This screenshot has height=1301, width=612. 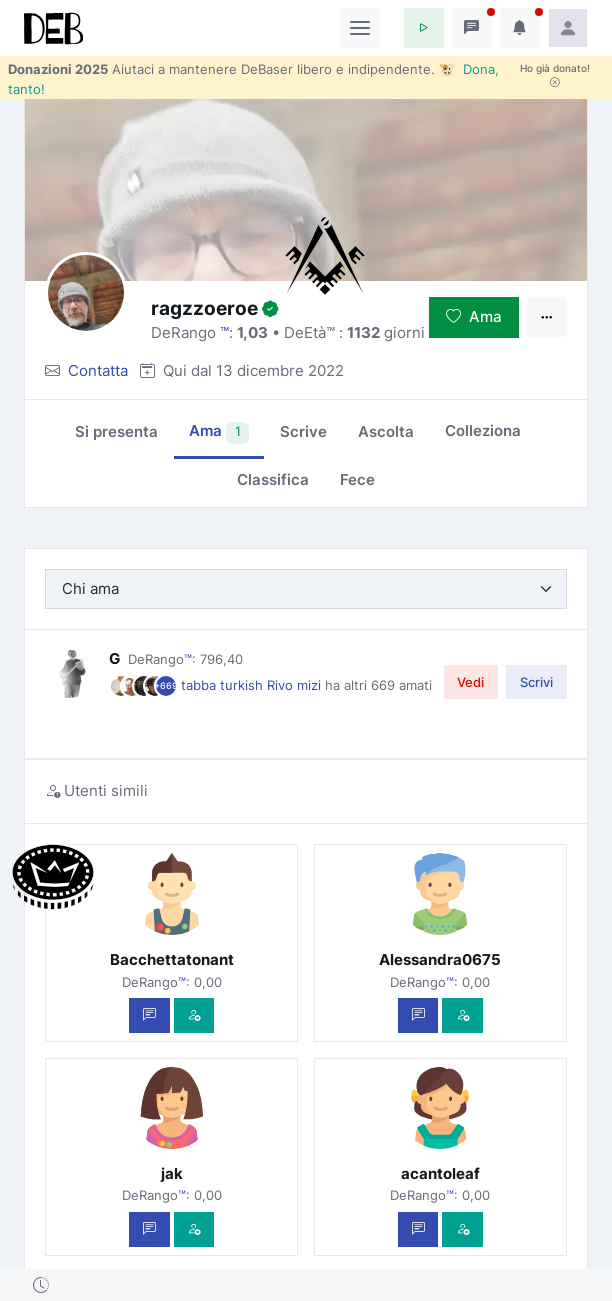 I want to click on freemasonry or masonic lodge symbol, so click(x=325, y=256).